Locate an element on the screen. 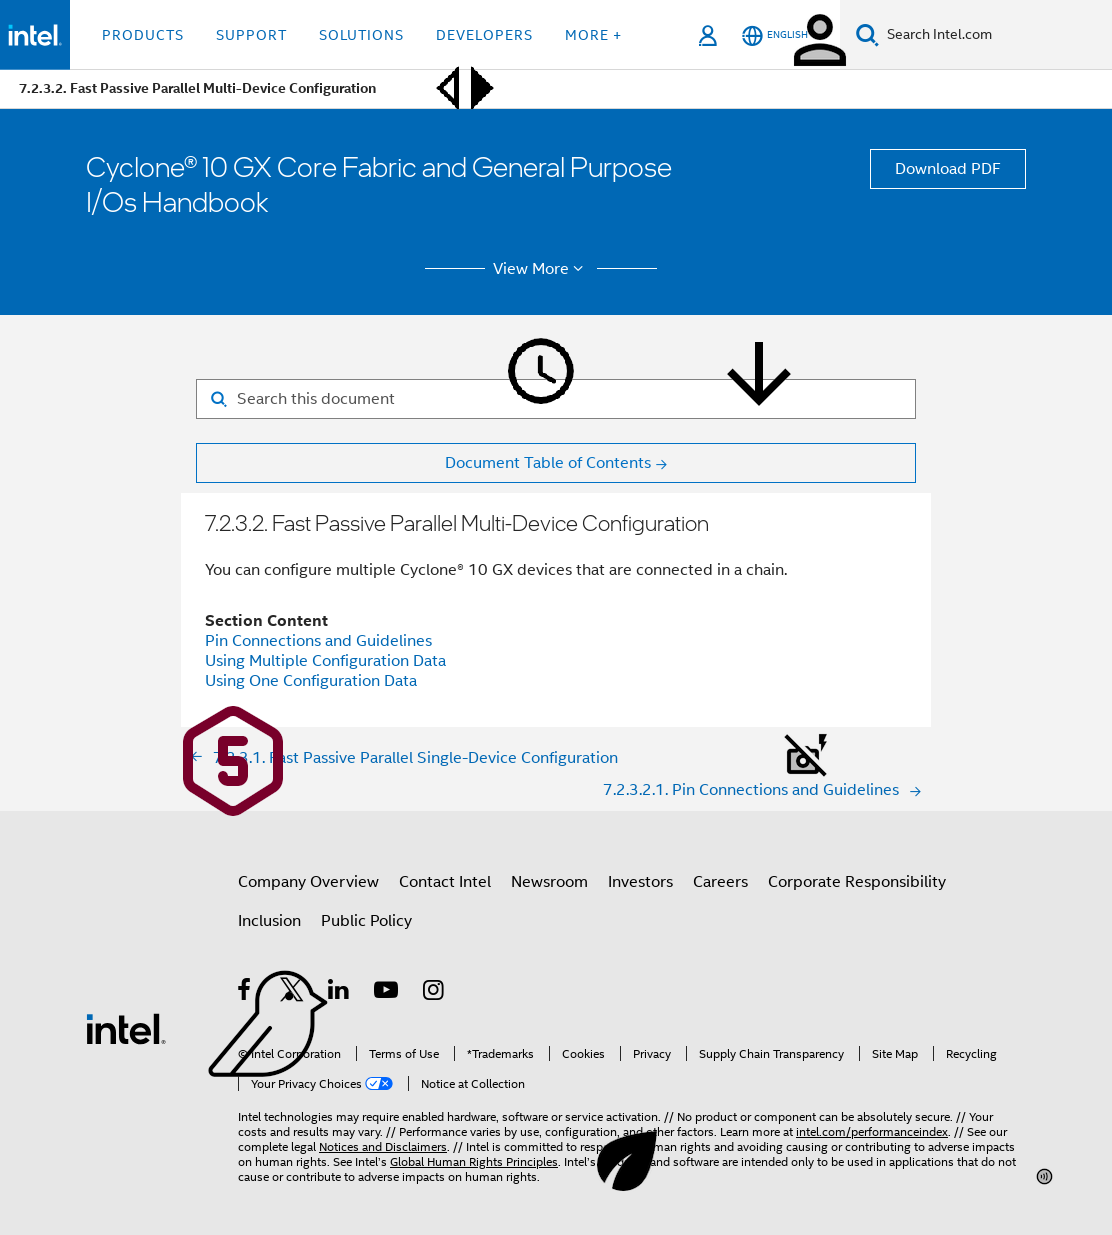 The height and width of the screenshot is (1235, 1112). disable camera flash is located at coordinates (807, 754).